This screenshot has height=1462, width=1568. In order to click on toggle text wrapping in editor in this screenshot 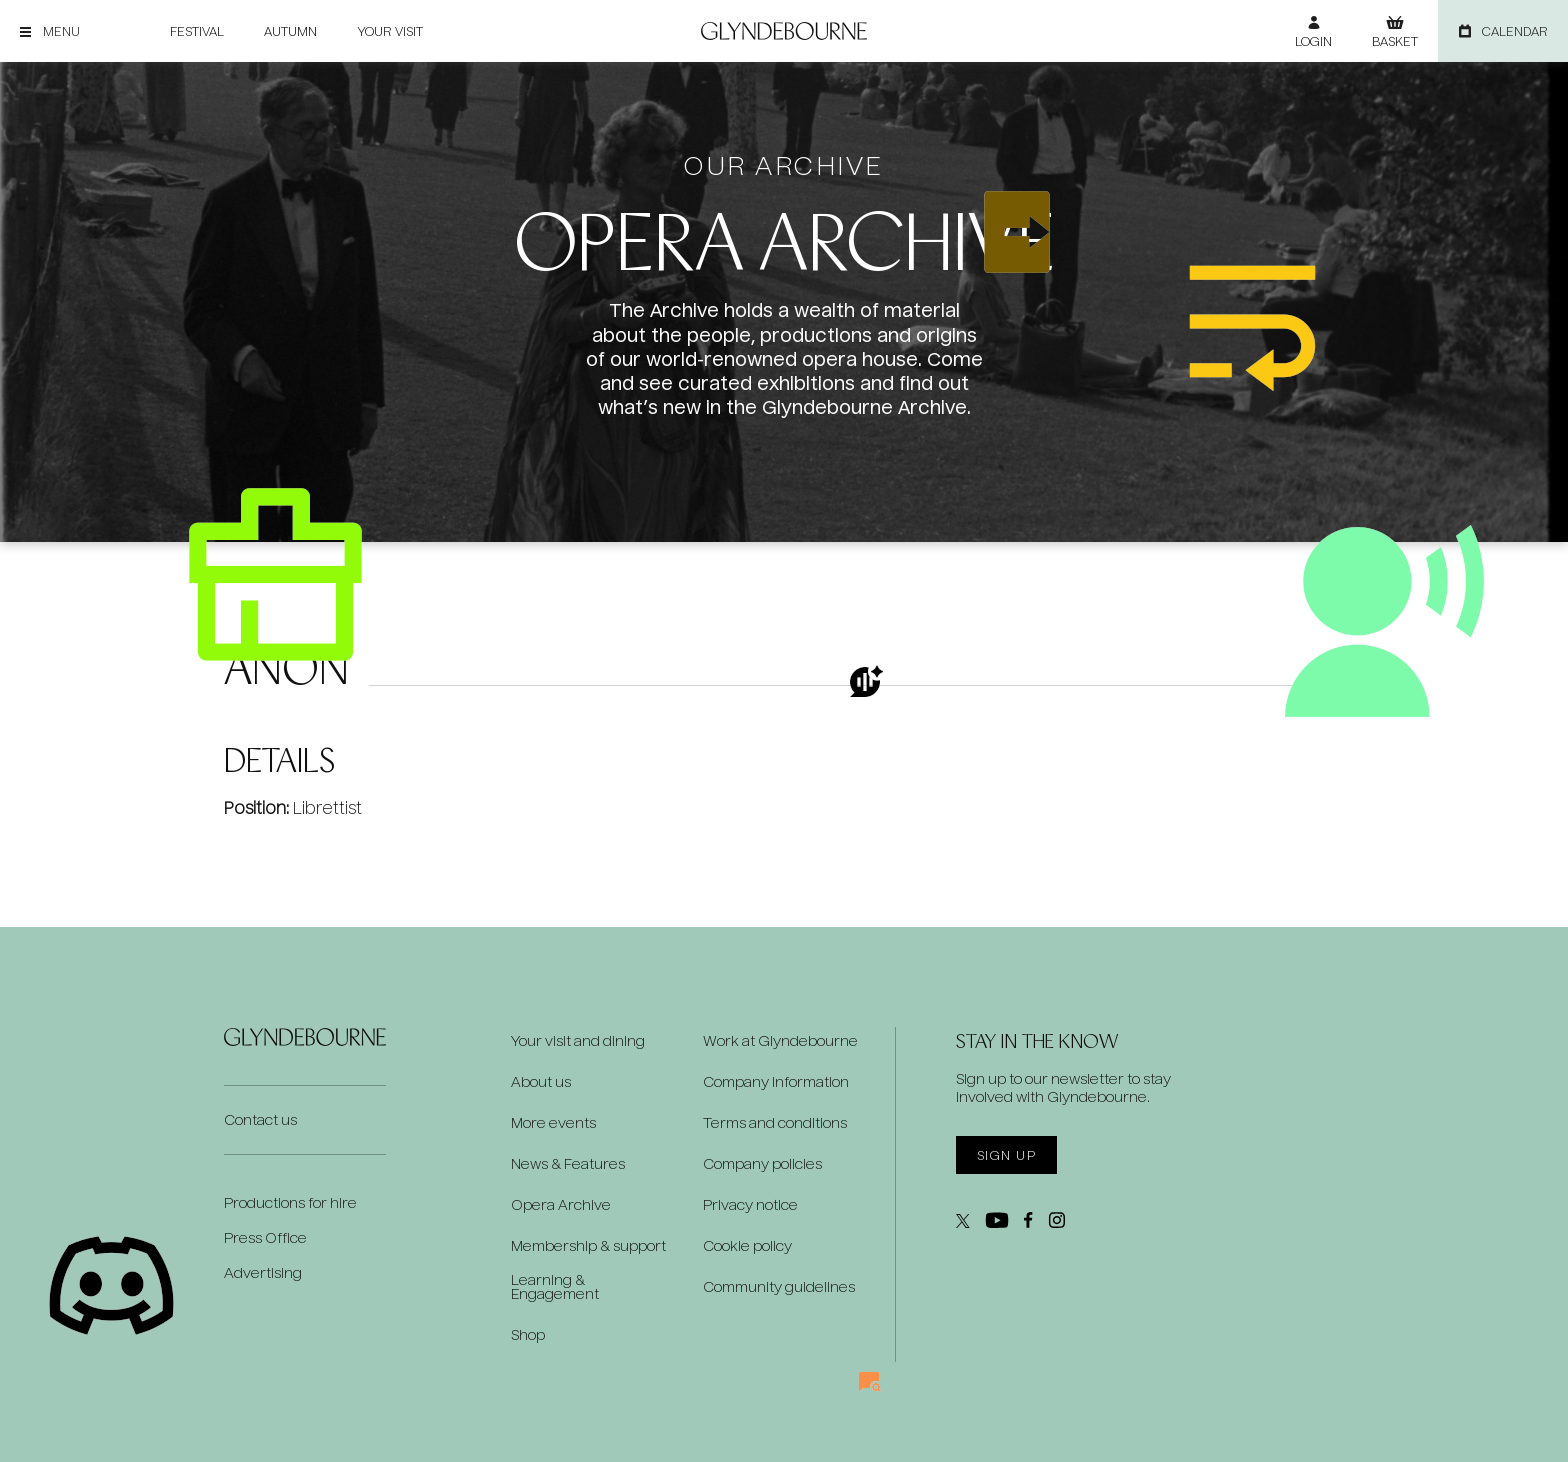, I will do `click(1252, 321)`.